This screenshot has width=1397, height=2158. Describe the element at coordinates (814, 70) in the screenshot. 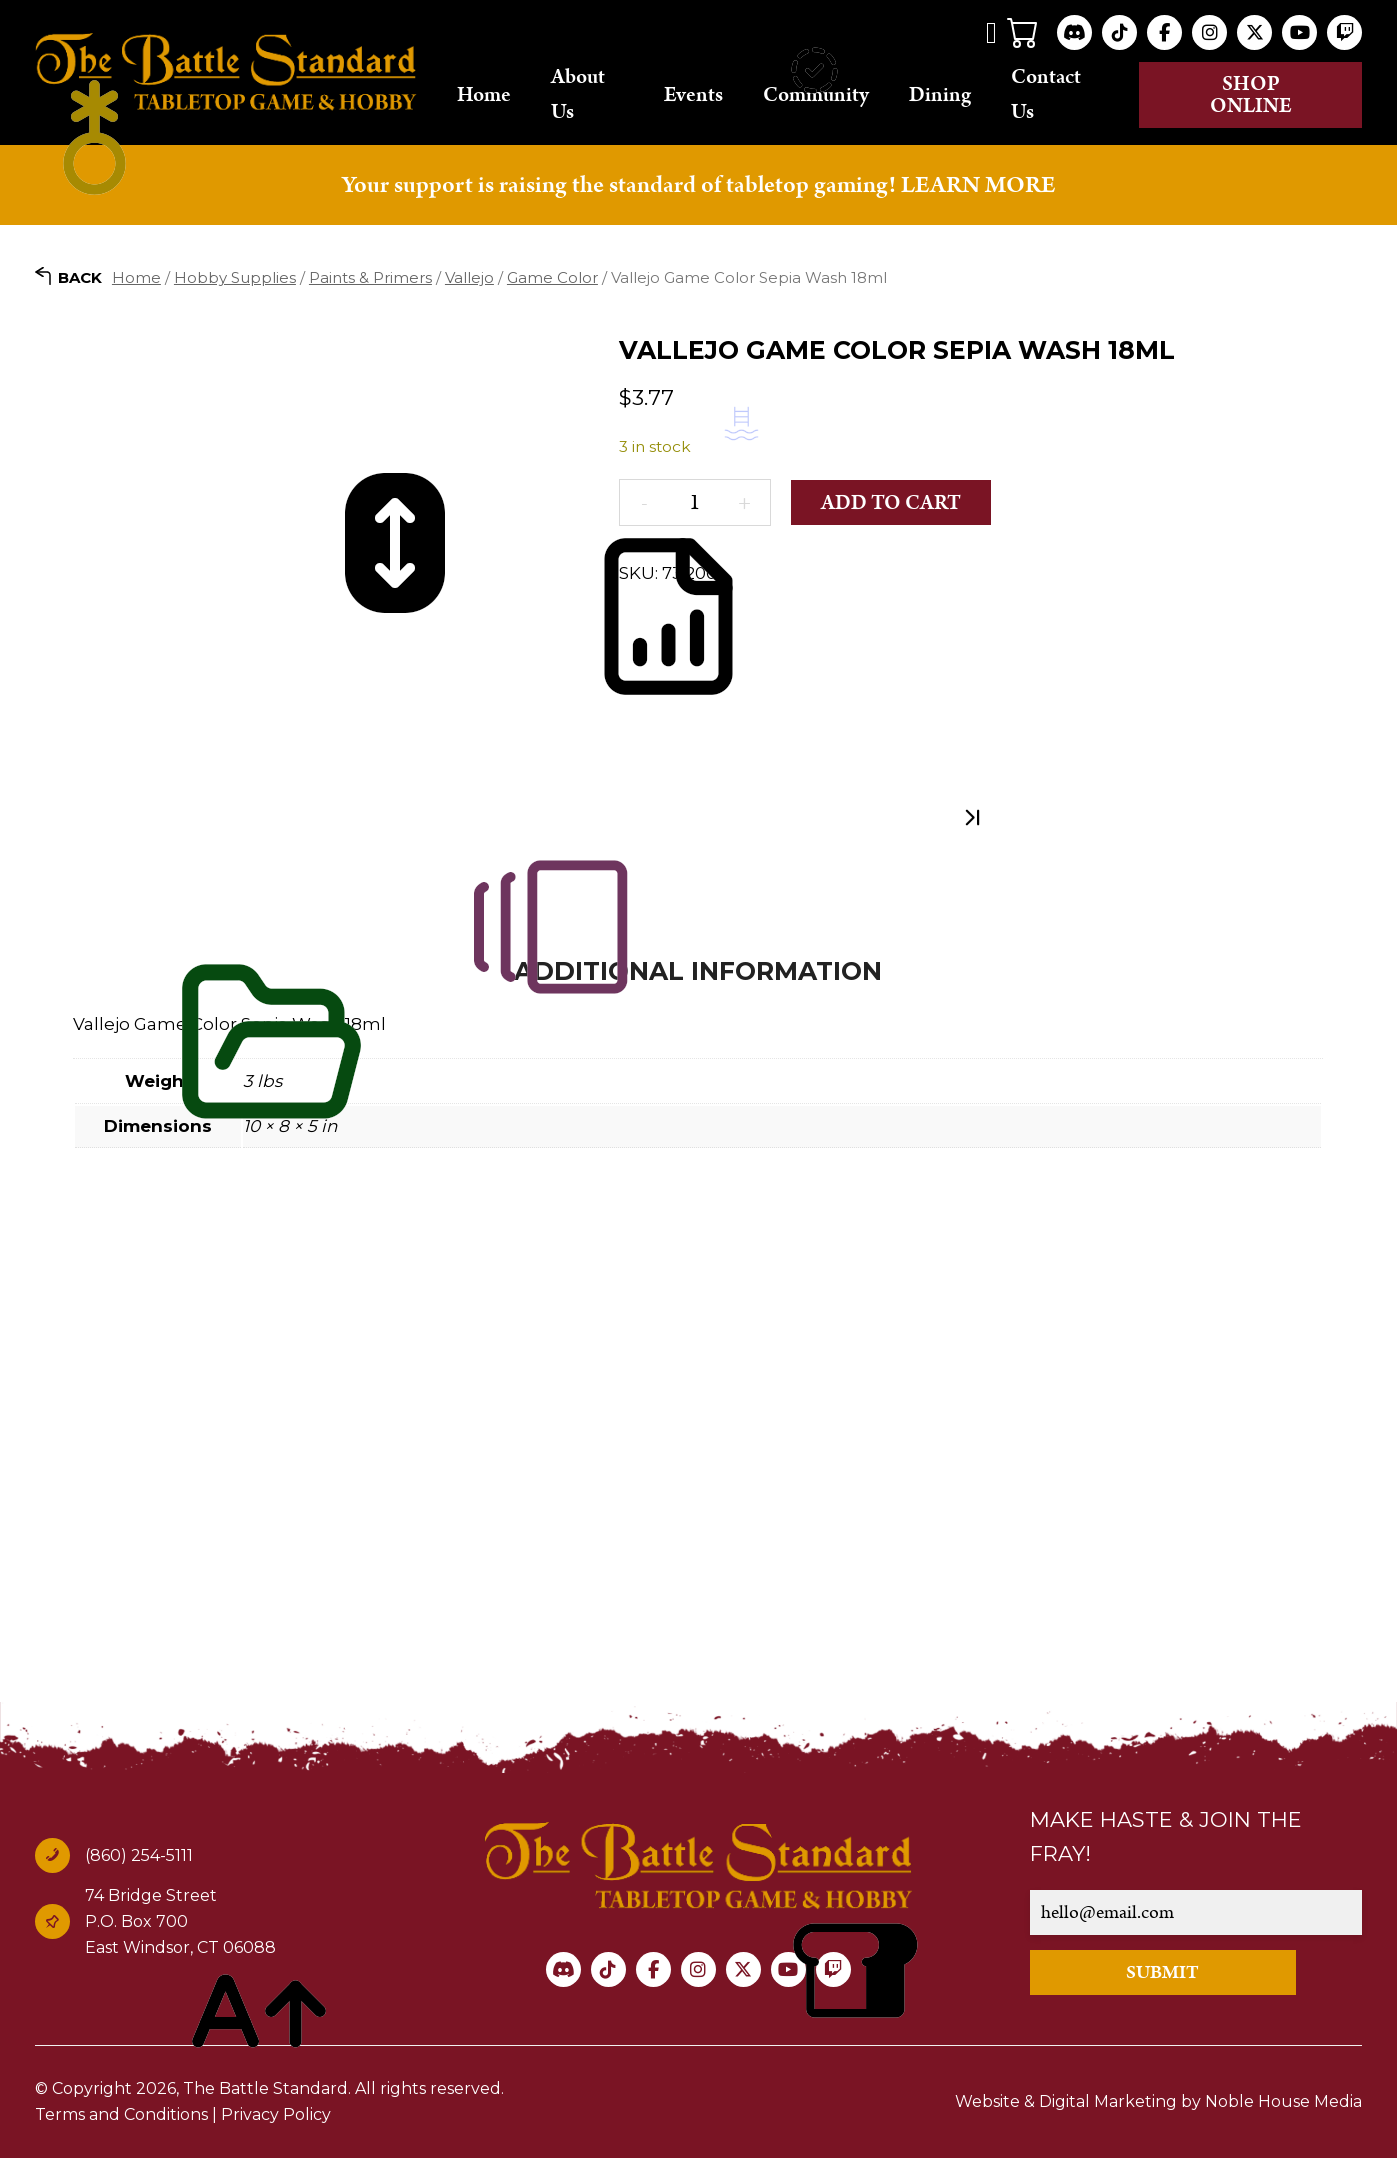

I see `mark task as complete` at that location.